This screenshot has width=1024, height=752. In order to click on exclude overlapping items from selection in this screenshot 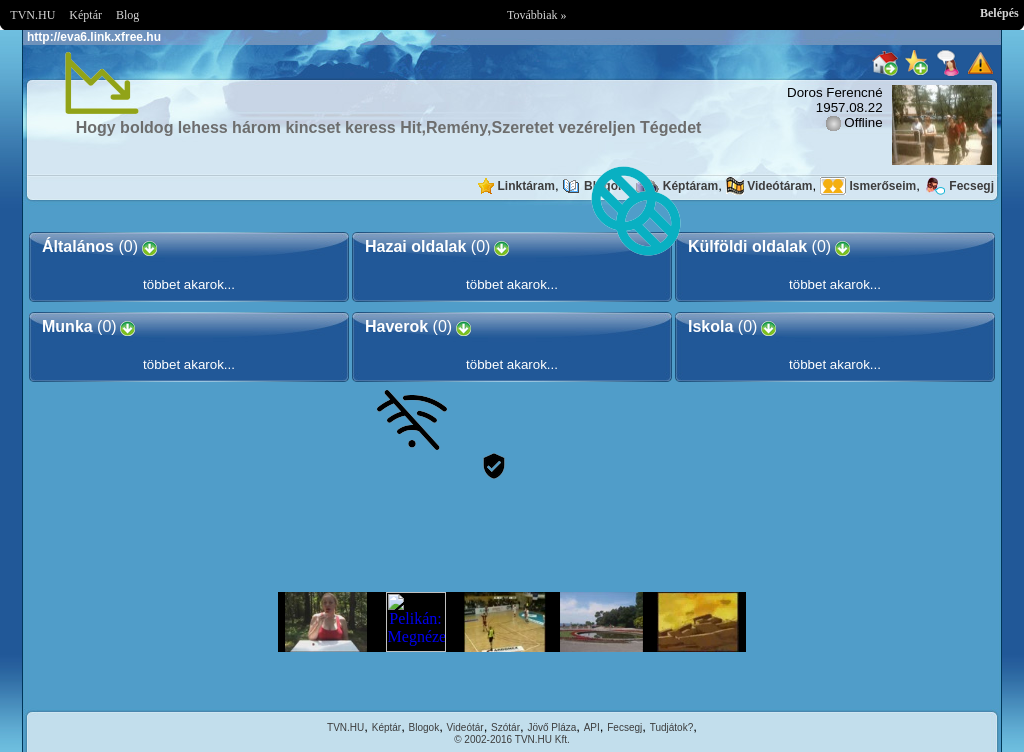, I will do `click(636, 211)`.